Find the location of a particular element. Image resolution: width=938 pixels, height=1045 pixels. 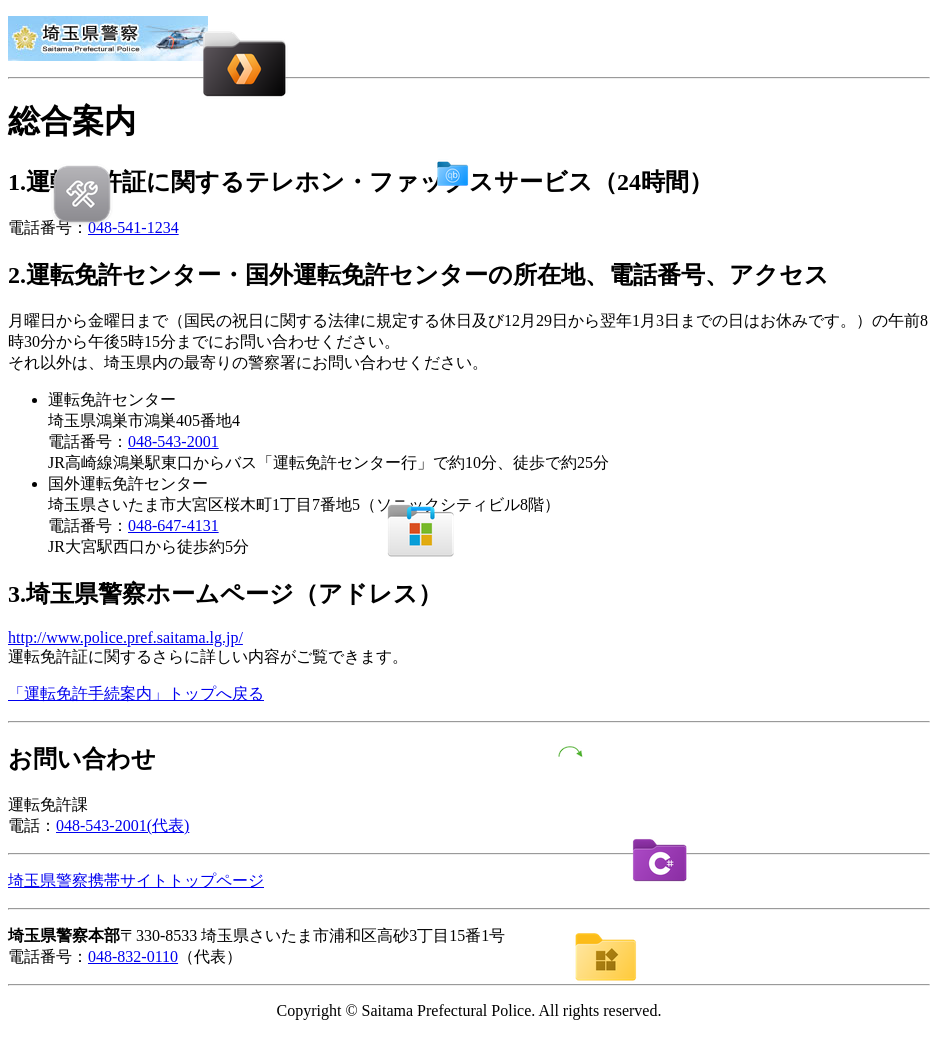

open cloudflare workers project folder is located at coordinates (244, 66).